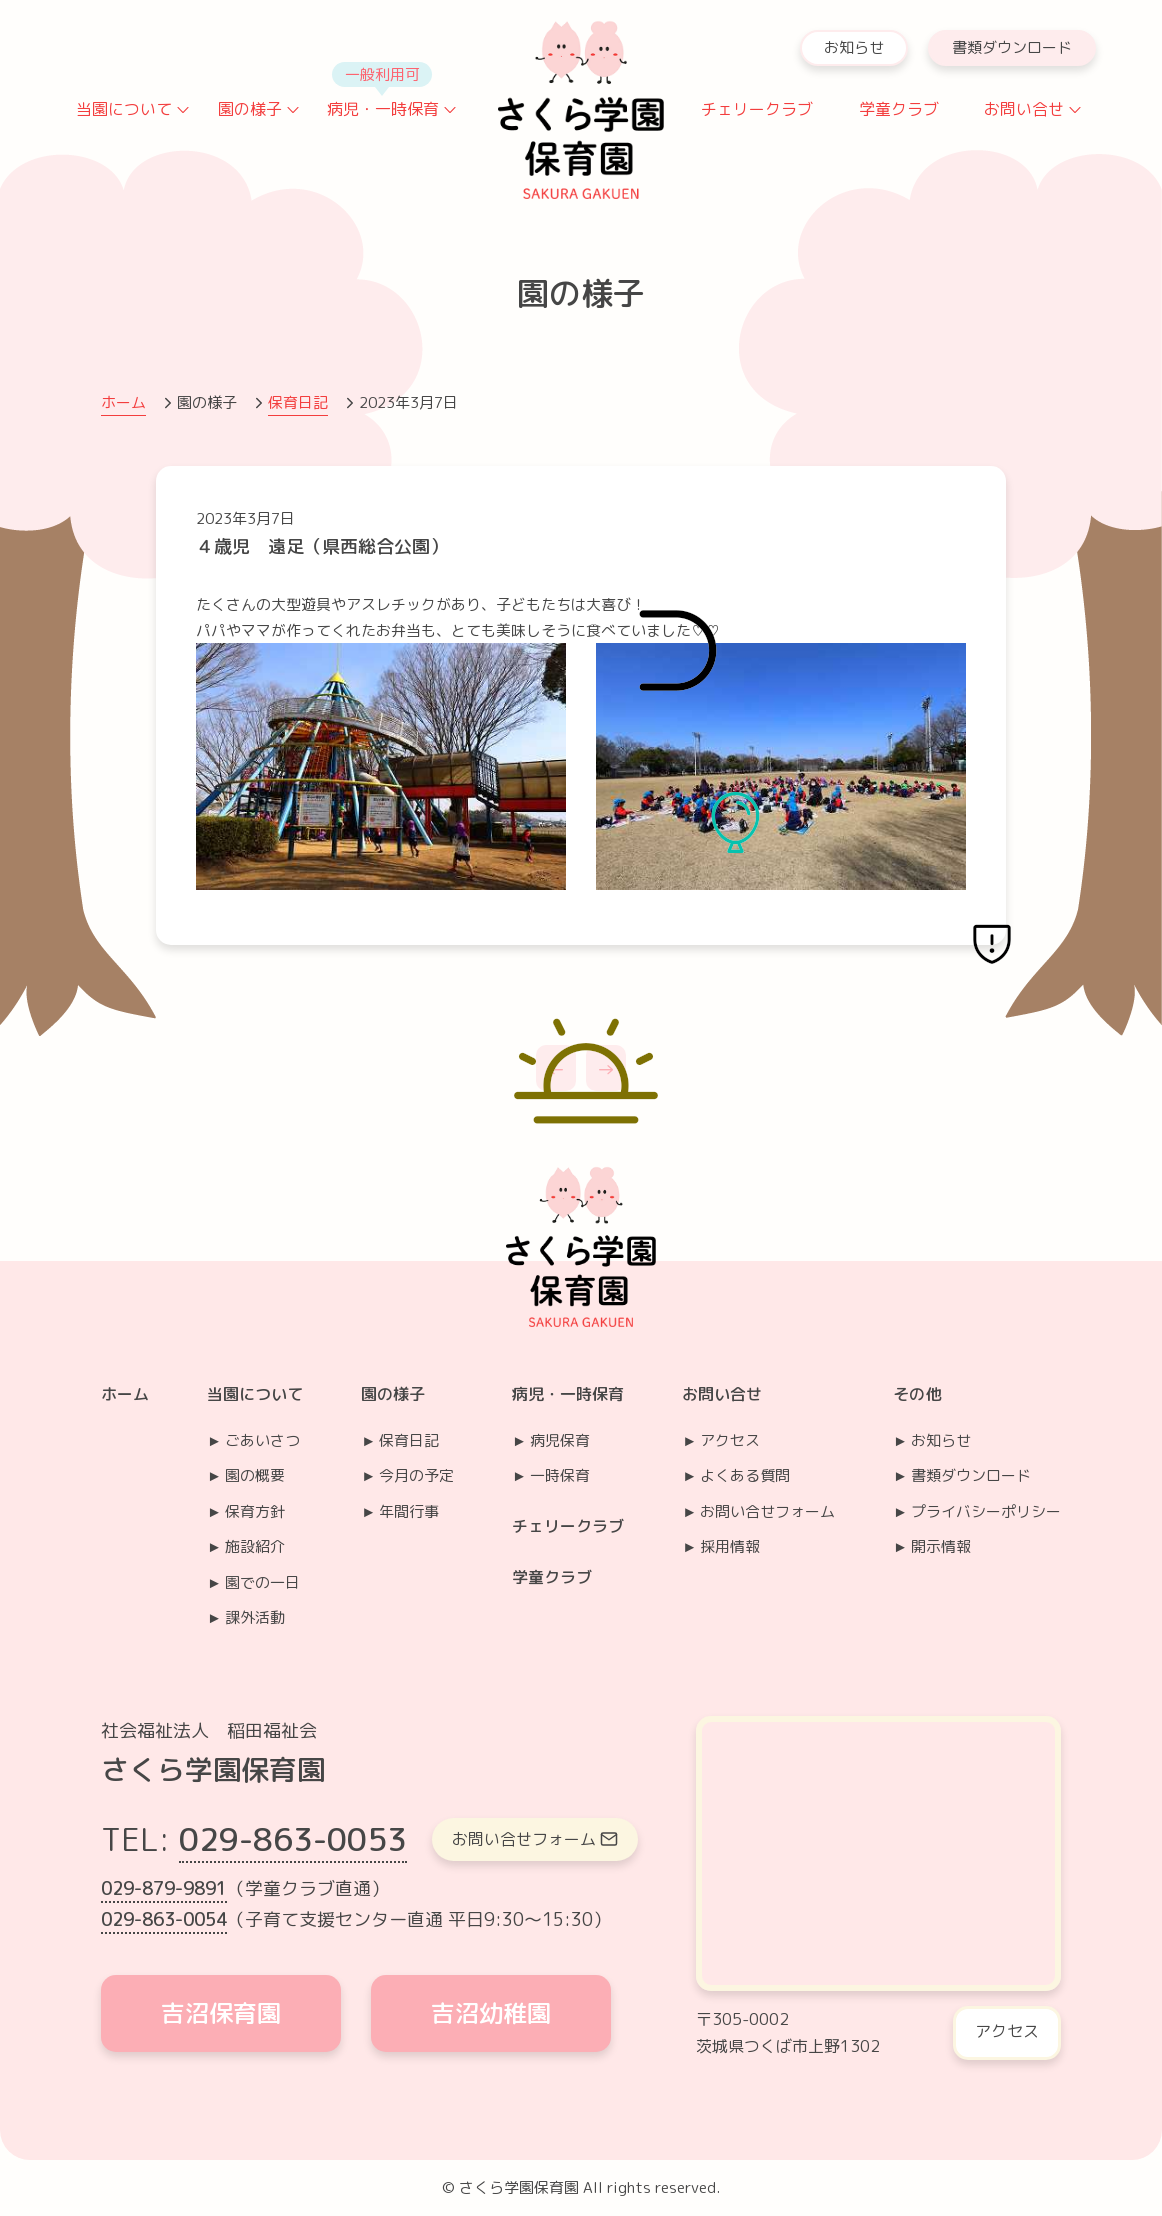  Describe the element at coordinates (735, 822) in the screenshot. I see `indicates a celebration or birthday event` at that location.